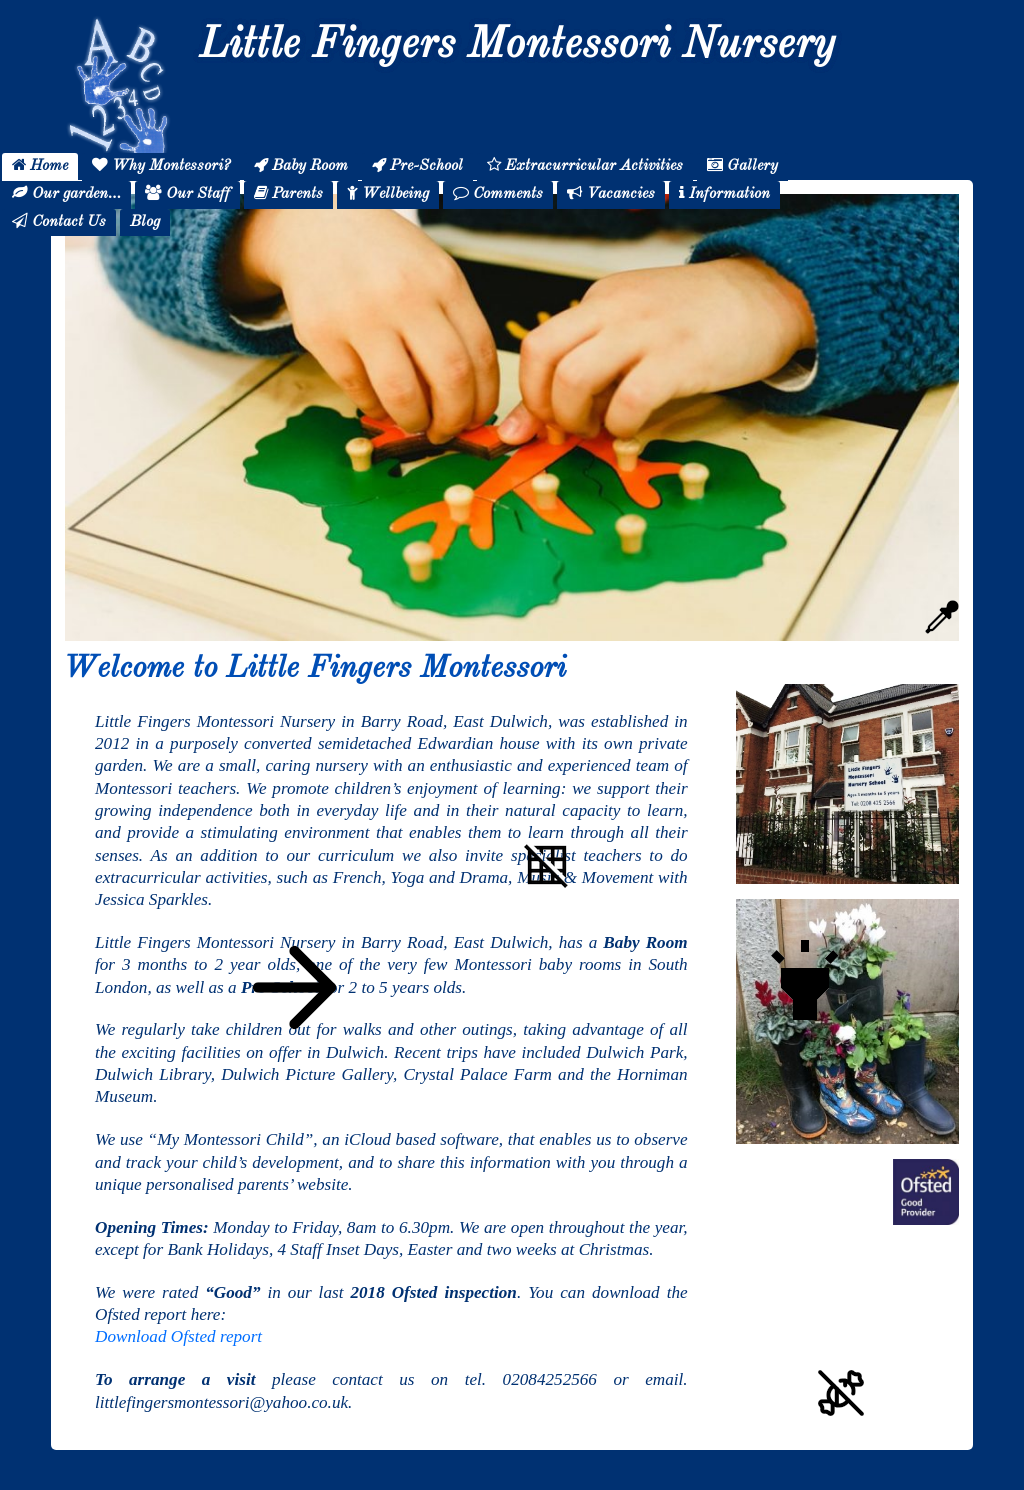 This screenshot has width=1024, height=1490. What do you see at coordinates (294, 987) in the screenshot?
I see `navigate to the next item or screen` at bounding box center [294, 987].